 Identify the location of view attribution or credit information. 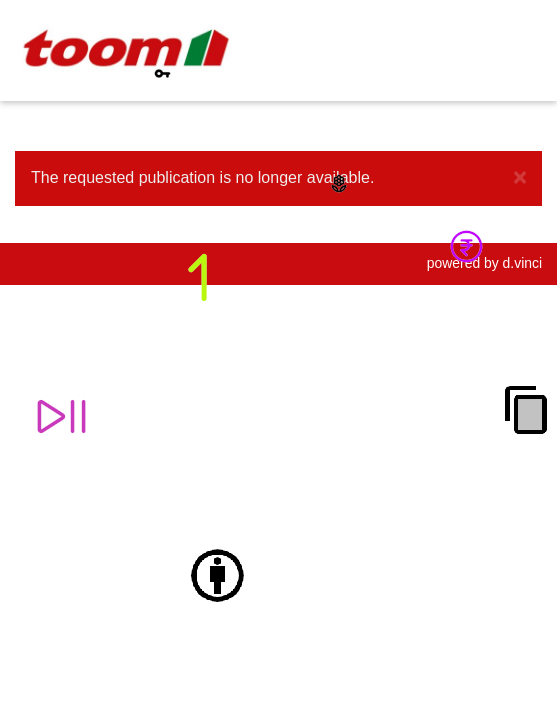
(217, 575).